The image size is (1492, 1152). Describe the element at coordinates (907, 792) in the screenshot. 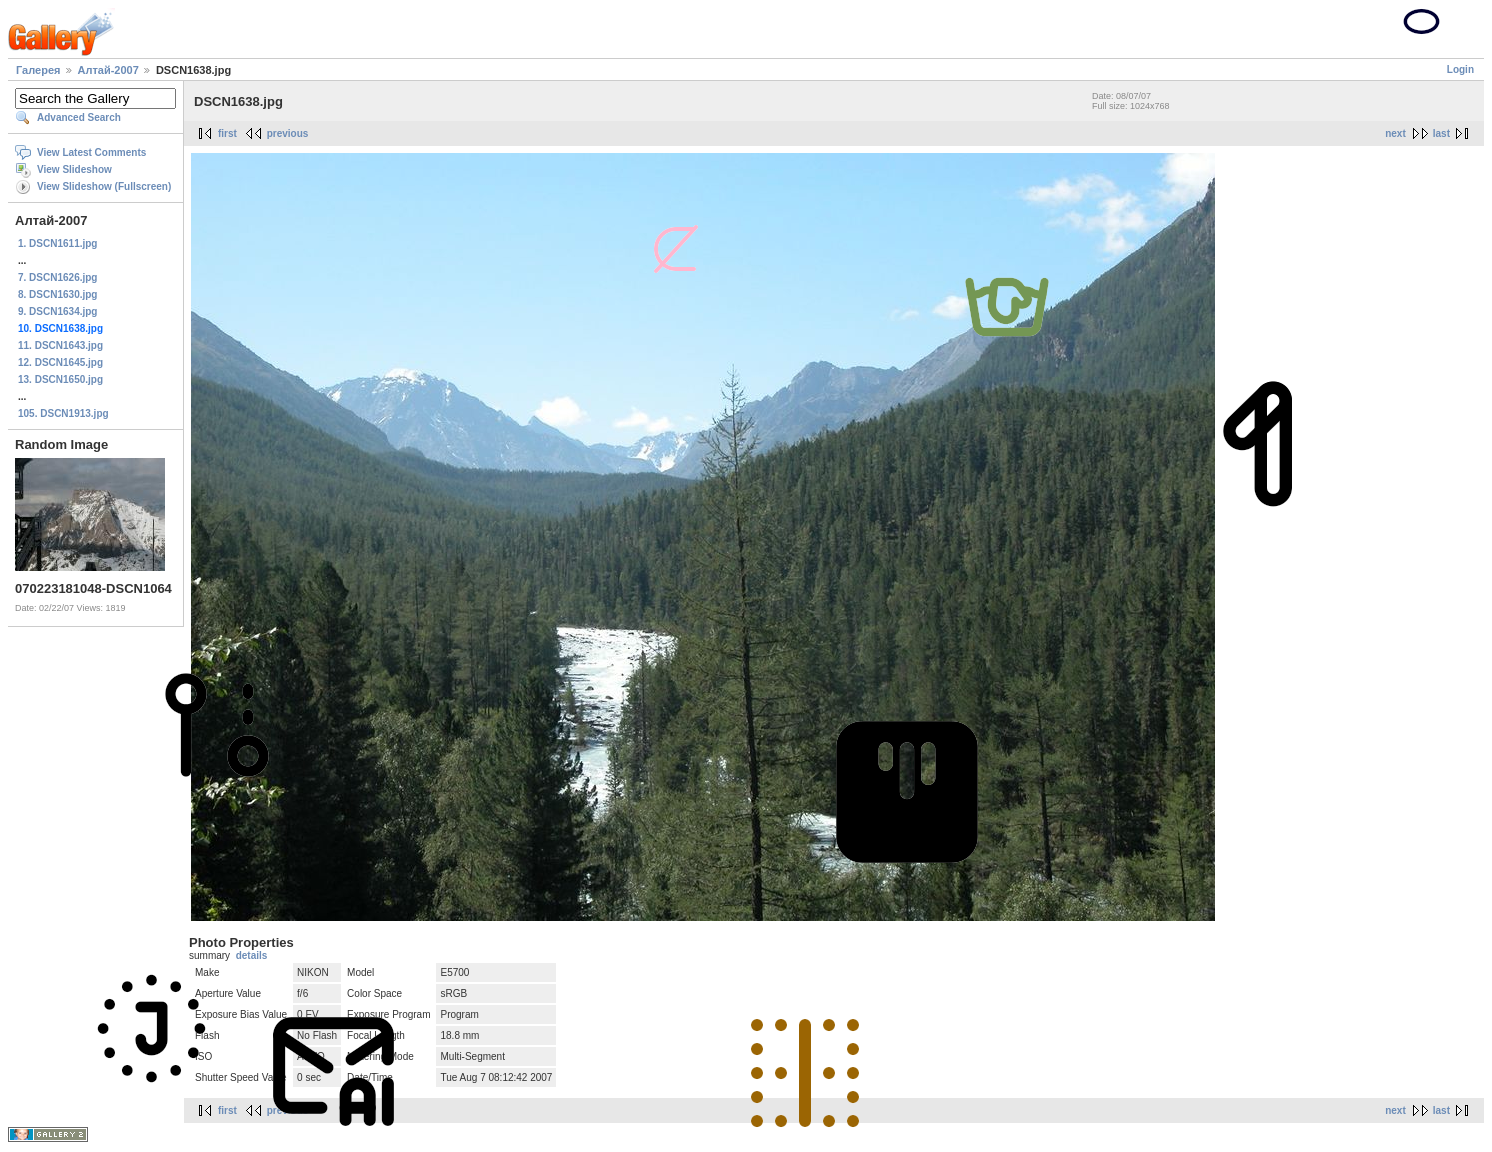

I see `align content to top center of container` at that location.